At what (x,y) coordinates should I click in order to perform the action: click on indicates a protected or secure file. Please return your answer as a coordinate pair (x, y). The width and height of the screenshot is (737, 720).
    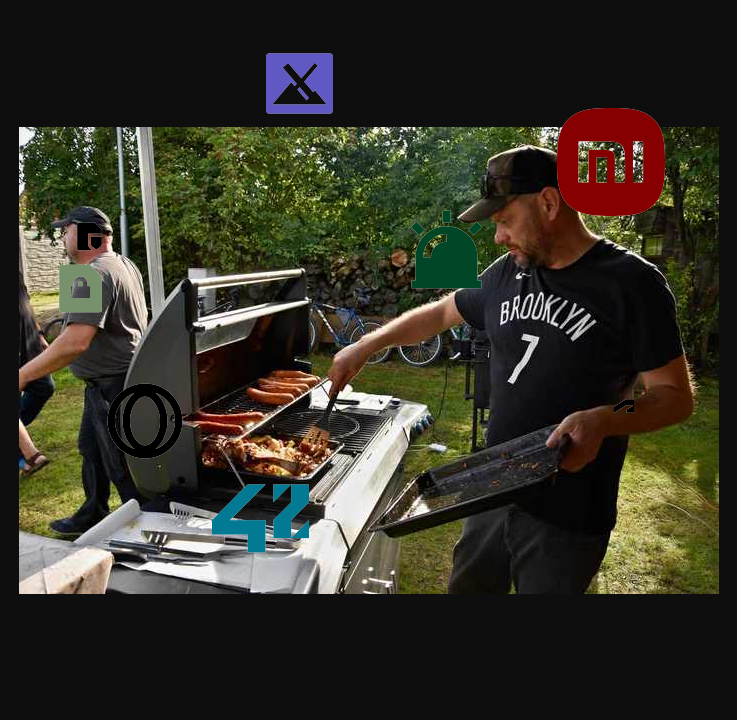
    Looking at the image, I should click on (89, 236).